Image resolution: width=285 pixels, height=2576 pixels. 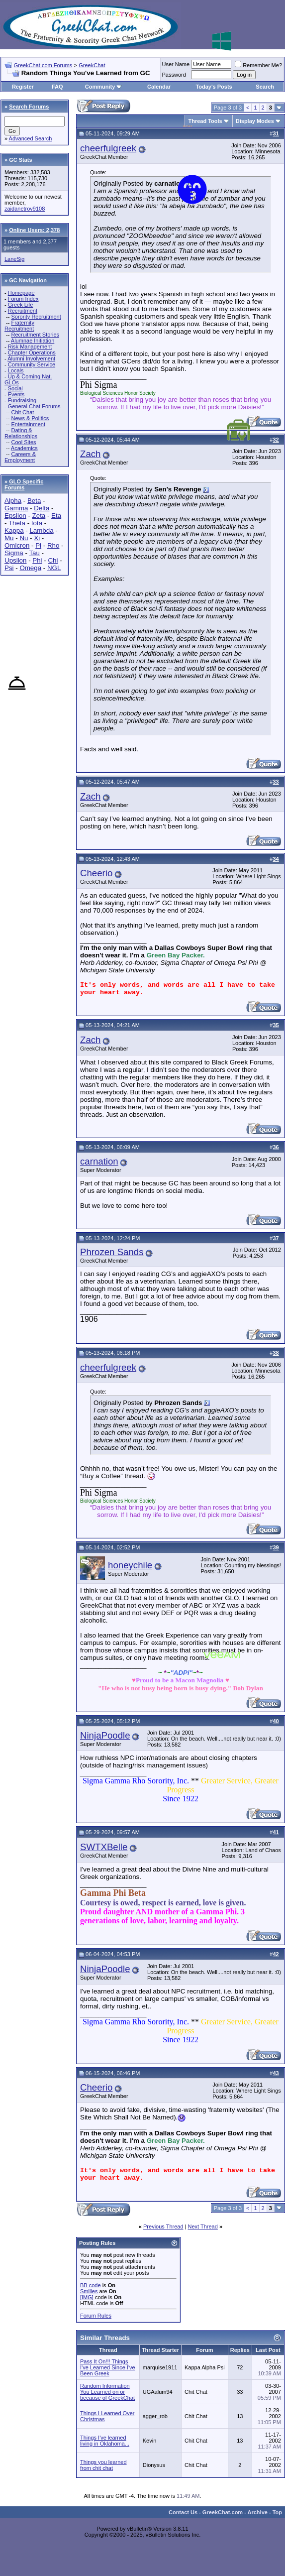 What do you see at coordinates (238, 430) in the screenshot?
I see `open Google Search Console` at bounding box center [238, 430].